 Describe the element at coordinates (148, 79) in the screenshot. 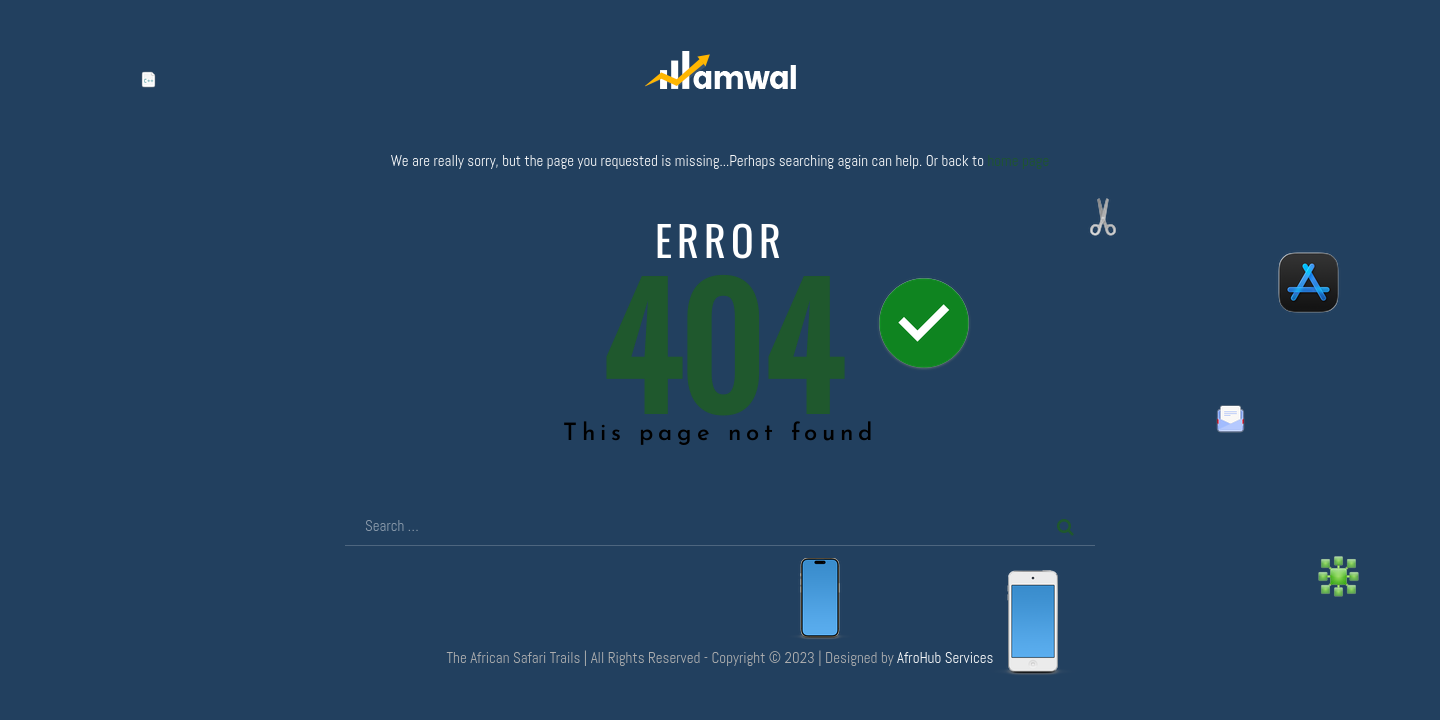

I see `a C++ source code file` at that location.